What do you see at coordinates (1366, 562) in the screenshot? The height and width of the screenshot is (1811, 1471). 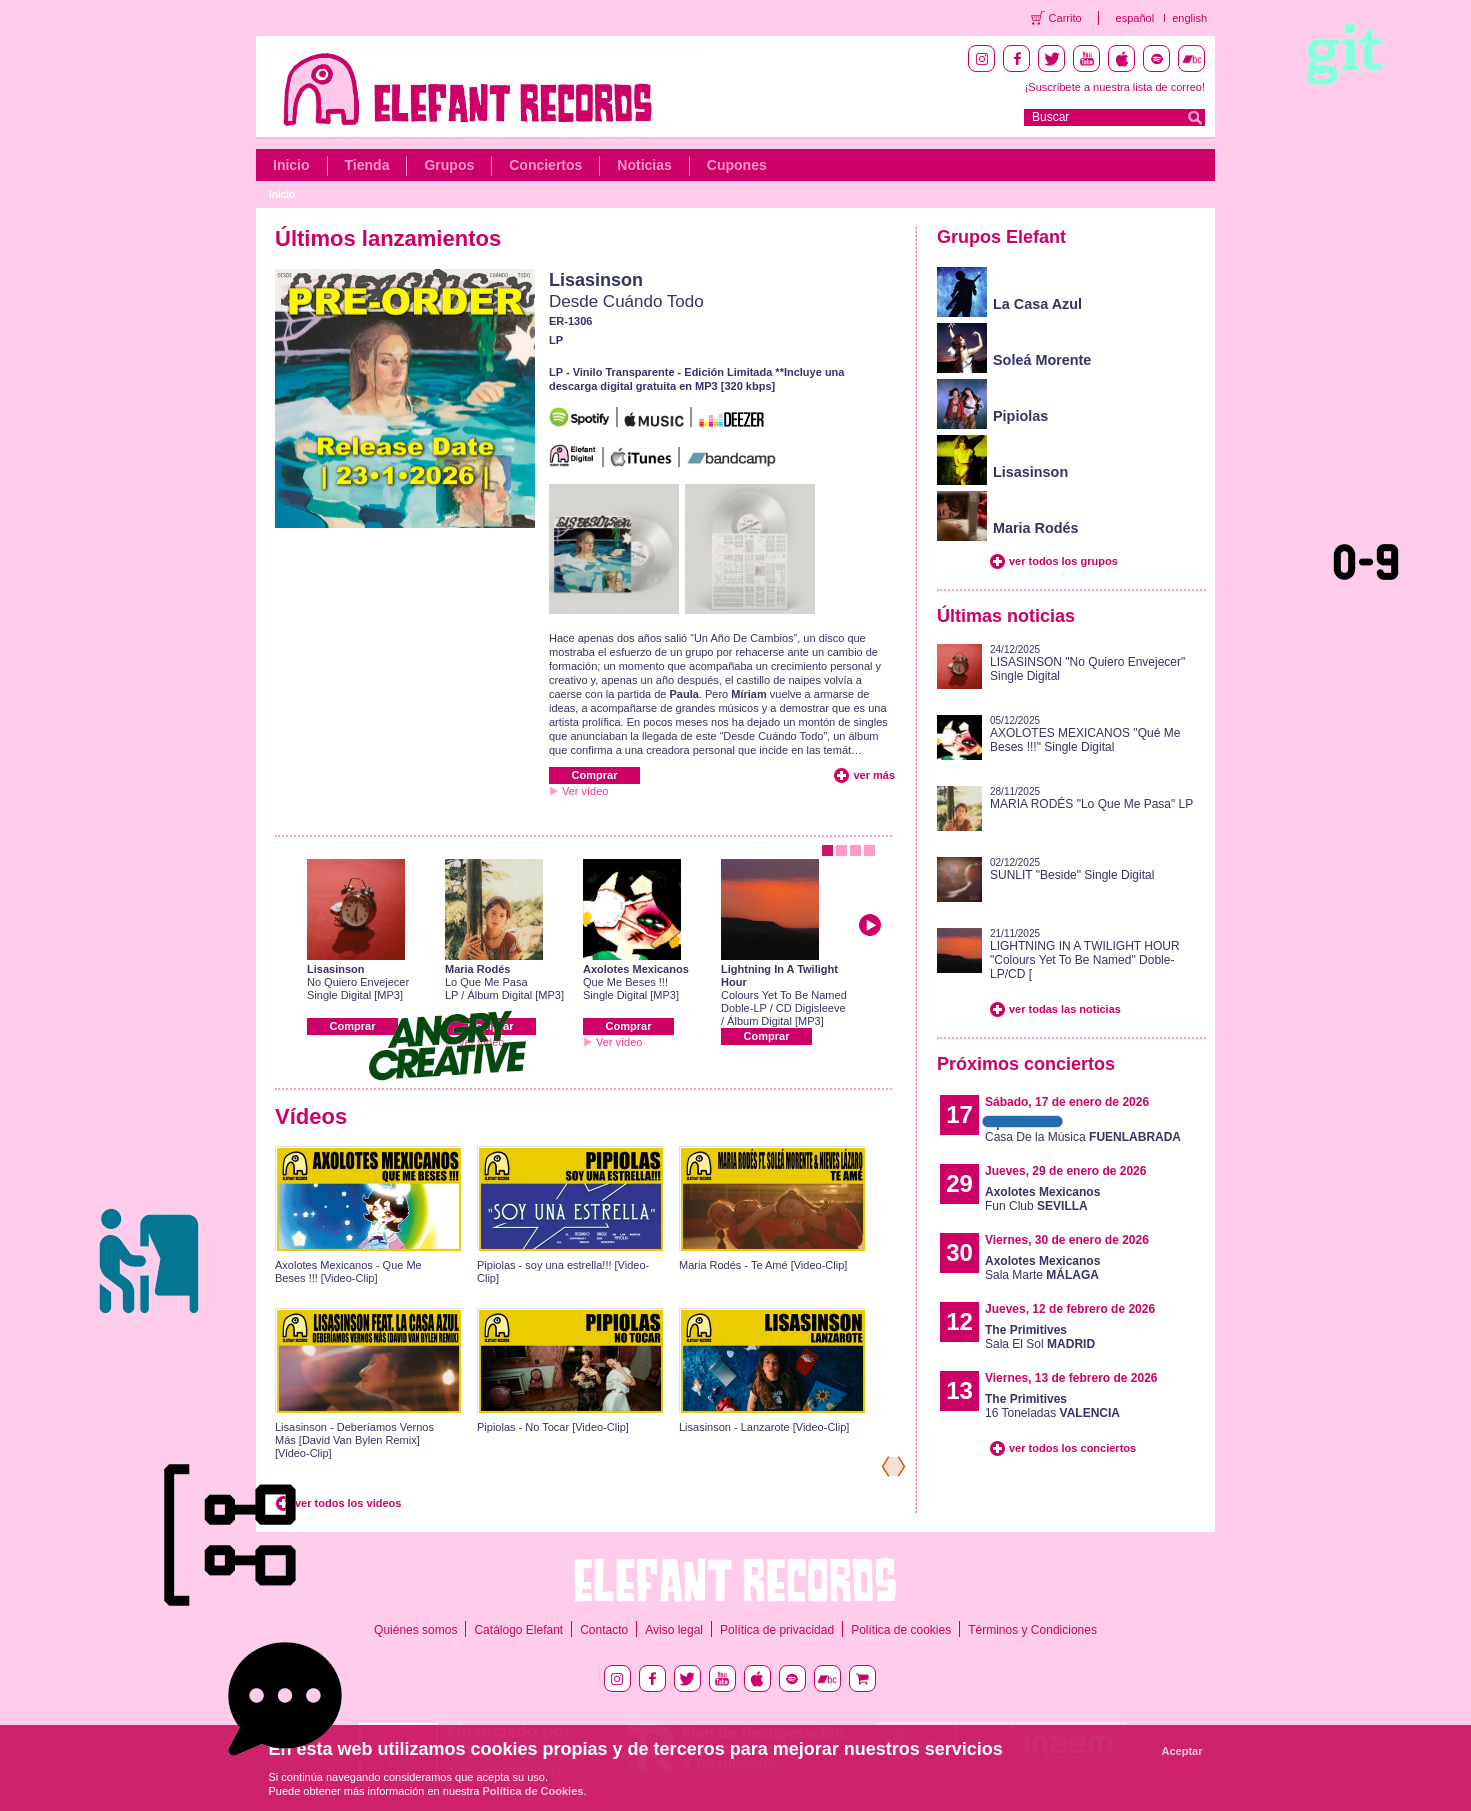 I see `sort items in ascending numerical order` at bounding box center [1366, 562].